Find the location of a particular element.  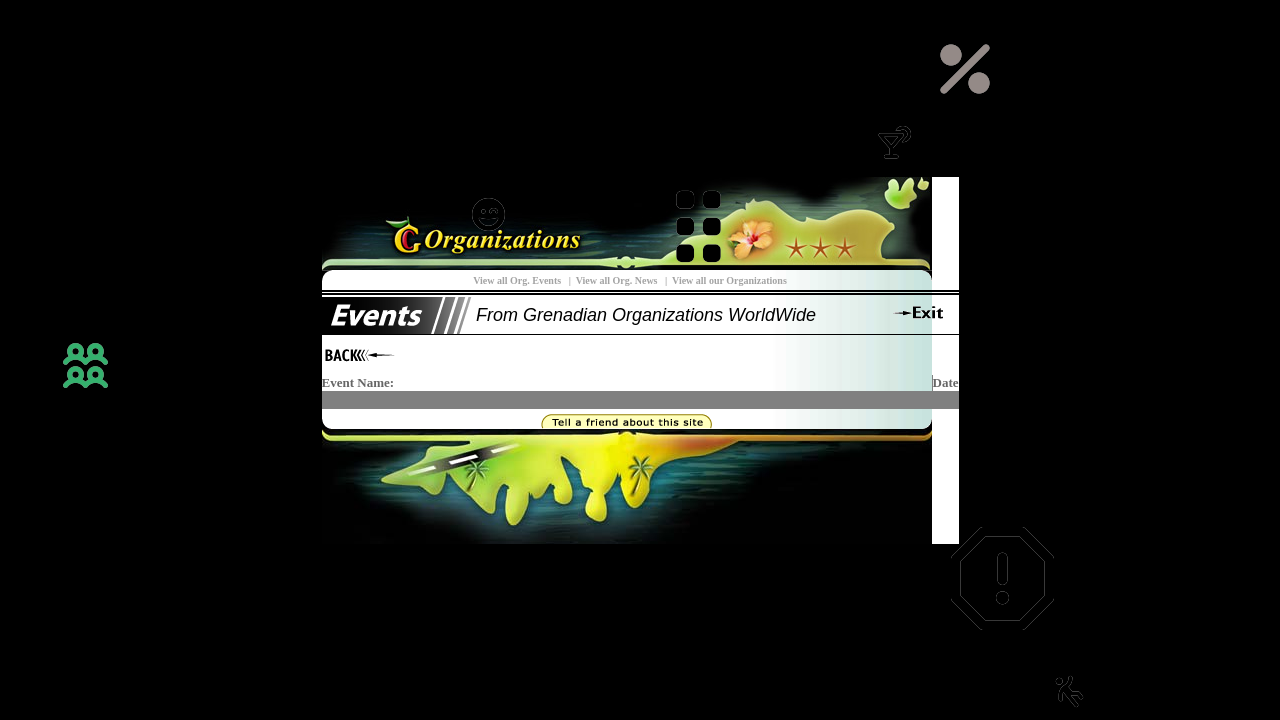

view all team members is located at coordinates (85, 365).